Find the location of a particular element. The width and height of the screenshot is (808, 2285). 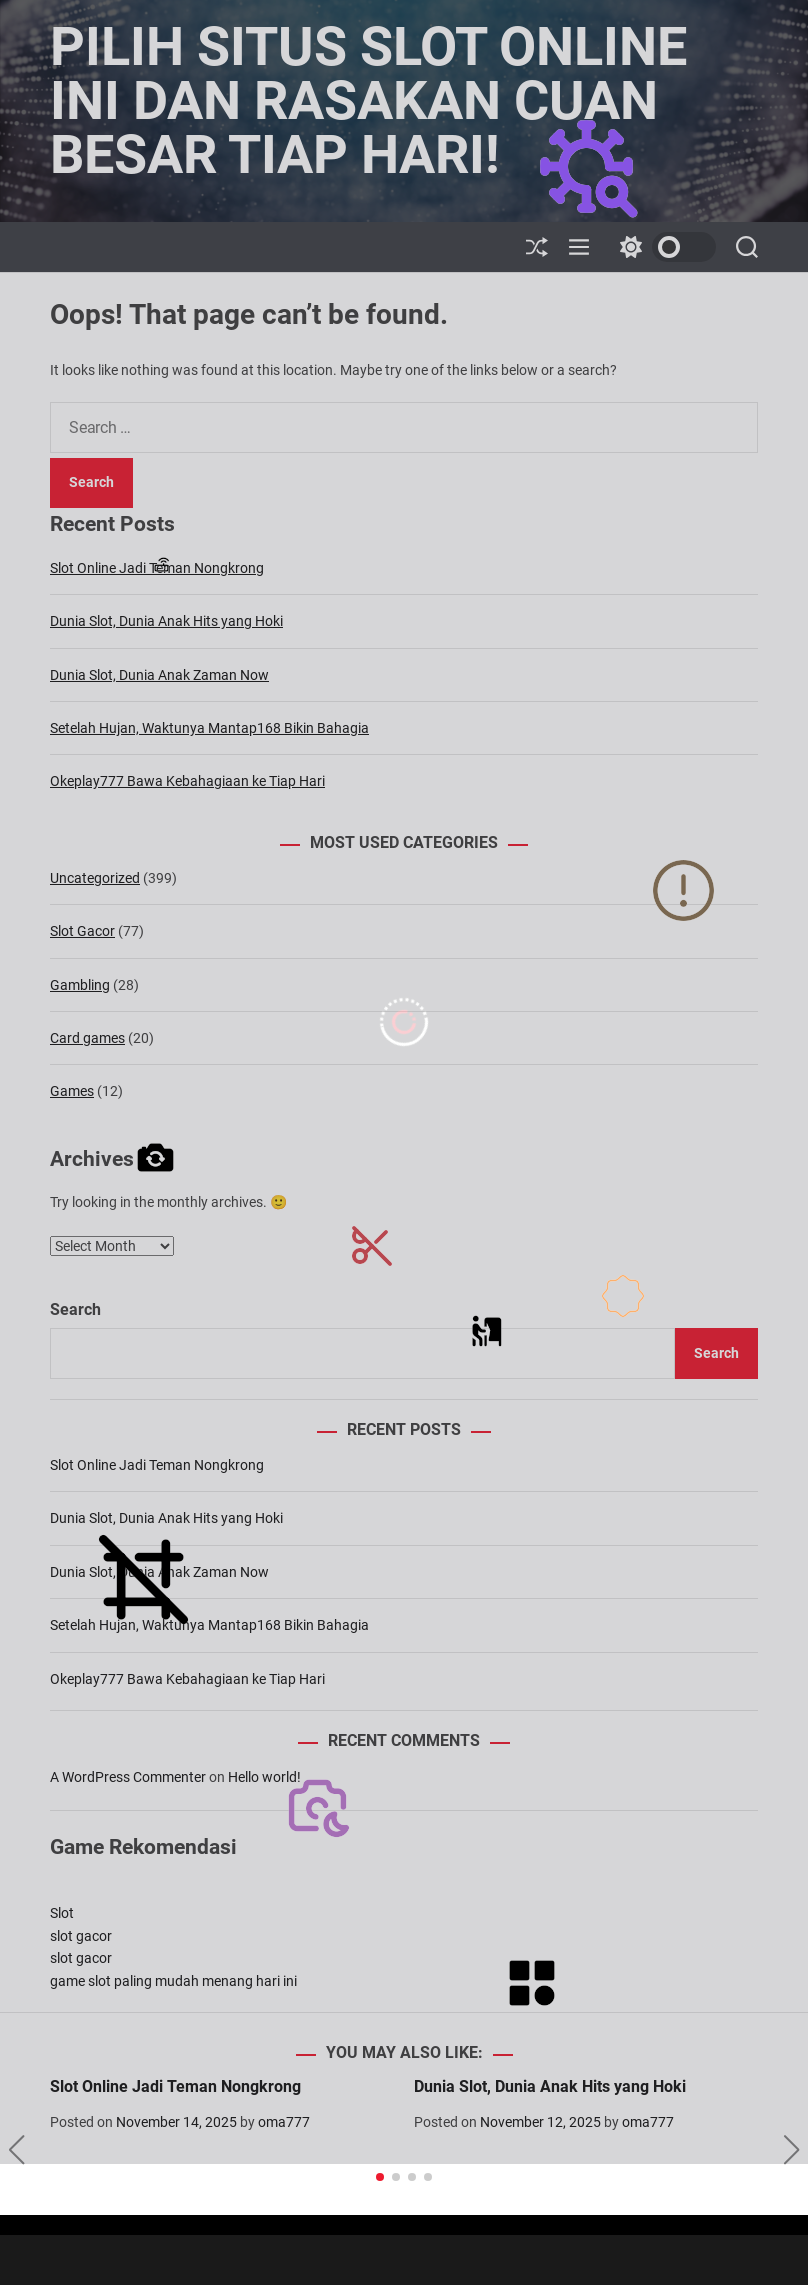

switch to night mode camera is located at coordinates (317, 1805).